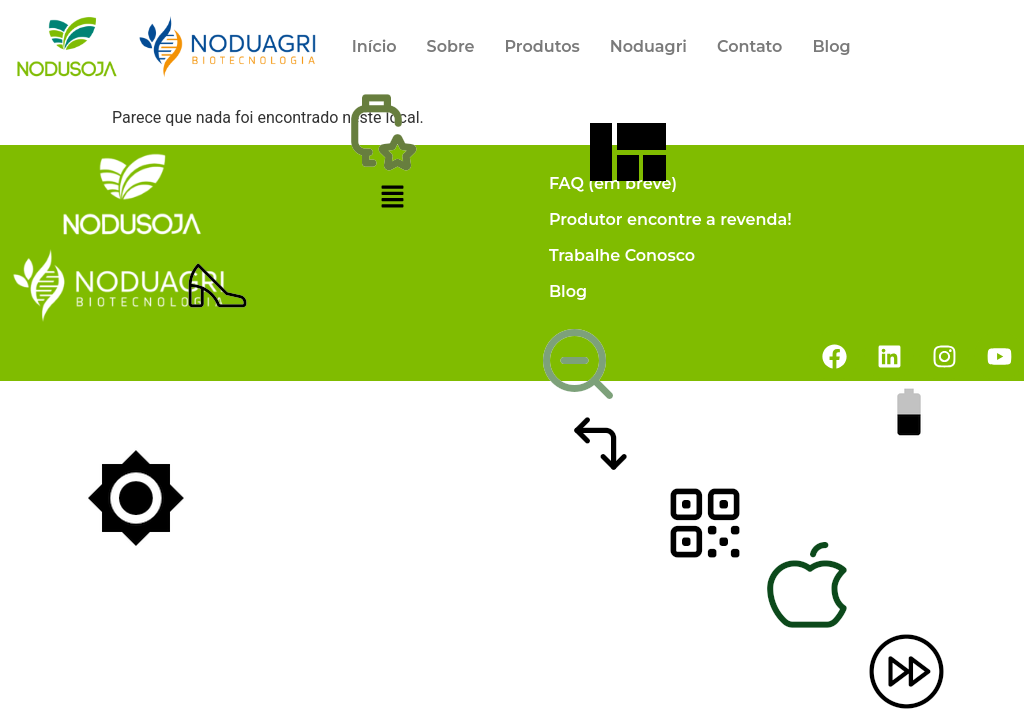 This screenshot has height=720, width=1024. I want to click on switch to quilt or mosaic view layout, so click(625, 154).